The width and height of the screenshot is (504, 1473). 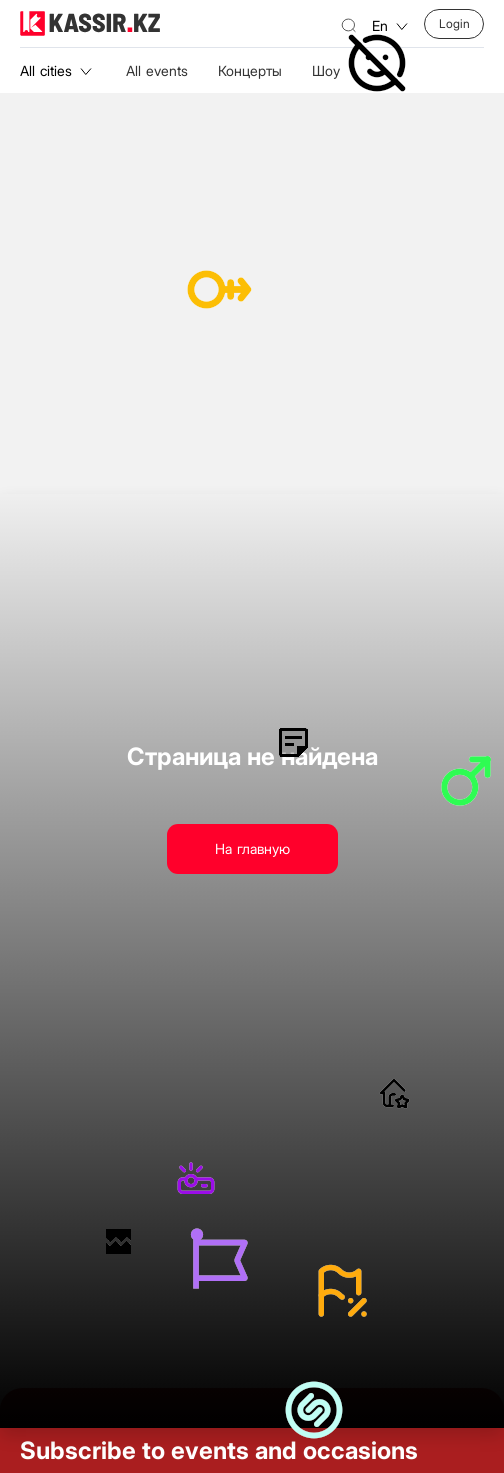 What do you see at coordinates (118, 1241) in the screenshot?
I see `indicates image failed to load` at bounding box center [118, 1241].